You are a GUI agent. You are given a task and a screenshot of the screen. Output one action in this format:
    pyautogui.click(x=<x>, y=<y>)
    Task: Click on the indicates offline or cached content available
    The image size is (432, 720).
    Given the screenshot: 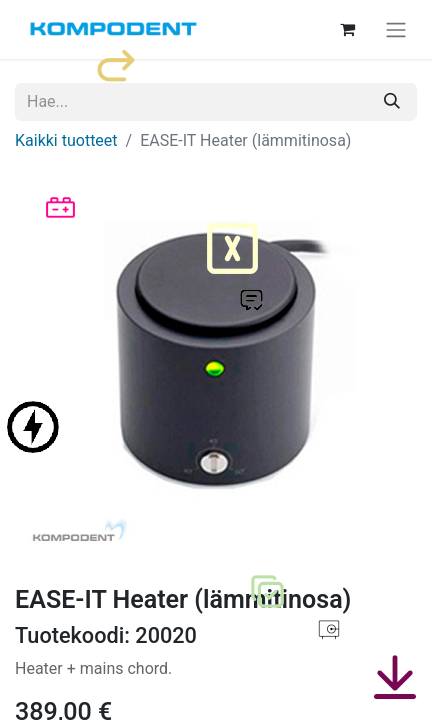 What is the action you would take?
    pyautogui.click(x=33, y=427)
    